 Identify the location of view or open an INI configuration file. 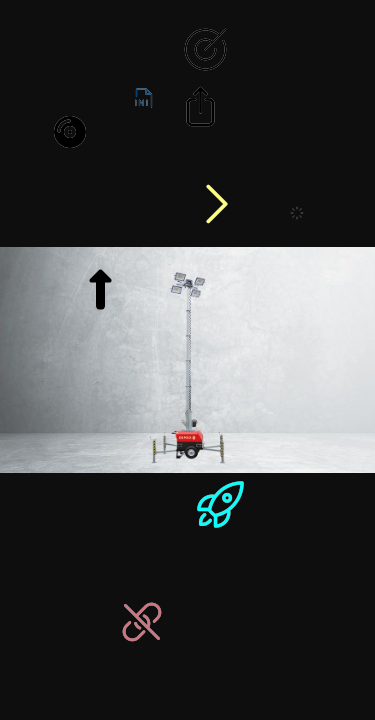
(144, 98).